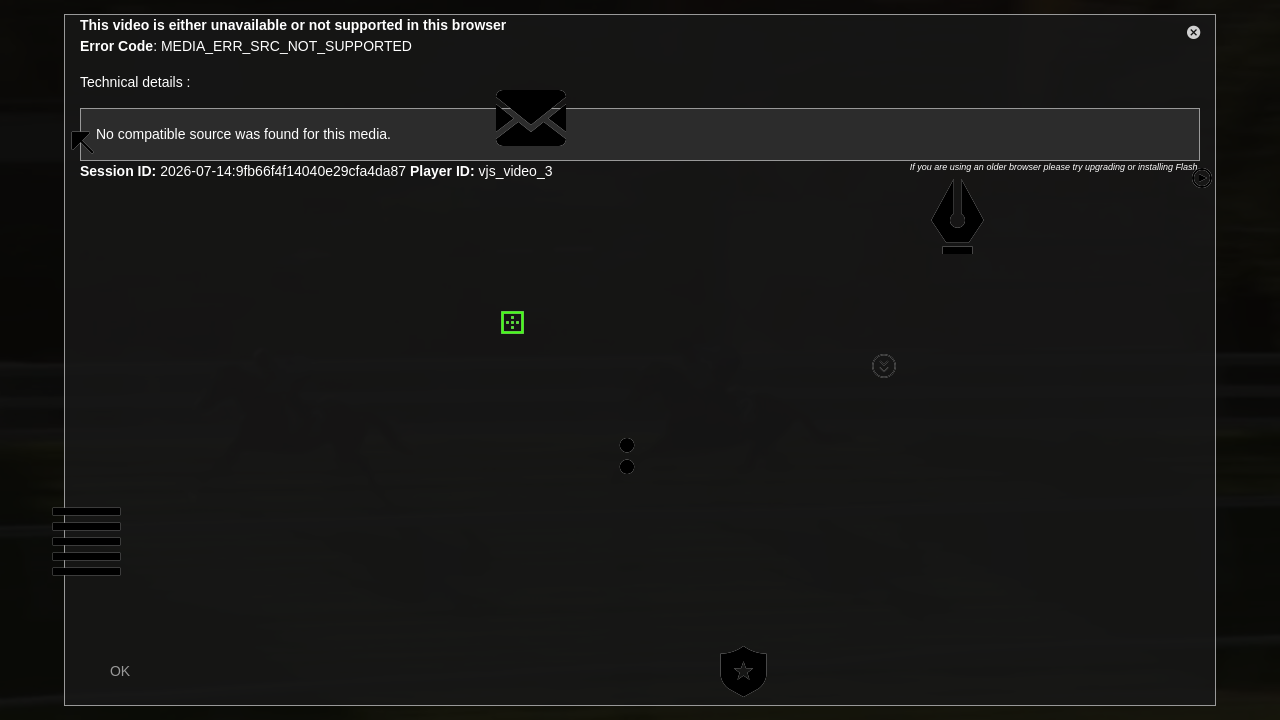 The height and width of the screenshot is (720, 1280). What do you see at coordinates (957, 216) in the screenshot?
I see `access vector drawing tools` at bounding box center [957, 216].